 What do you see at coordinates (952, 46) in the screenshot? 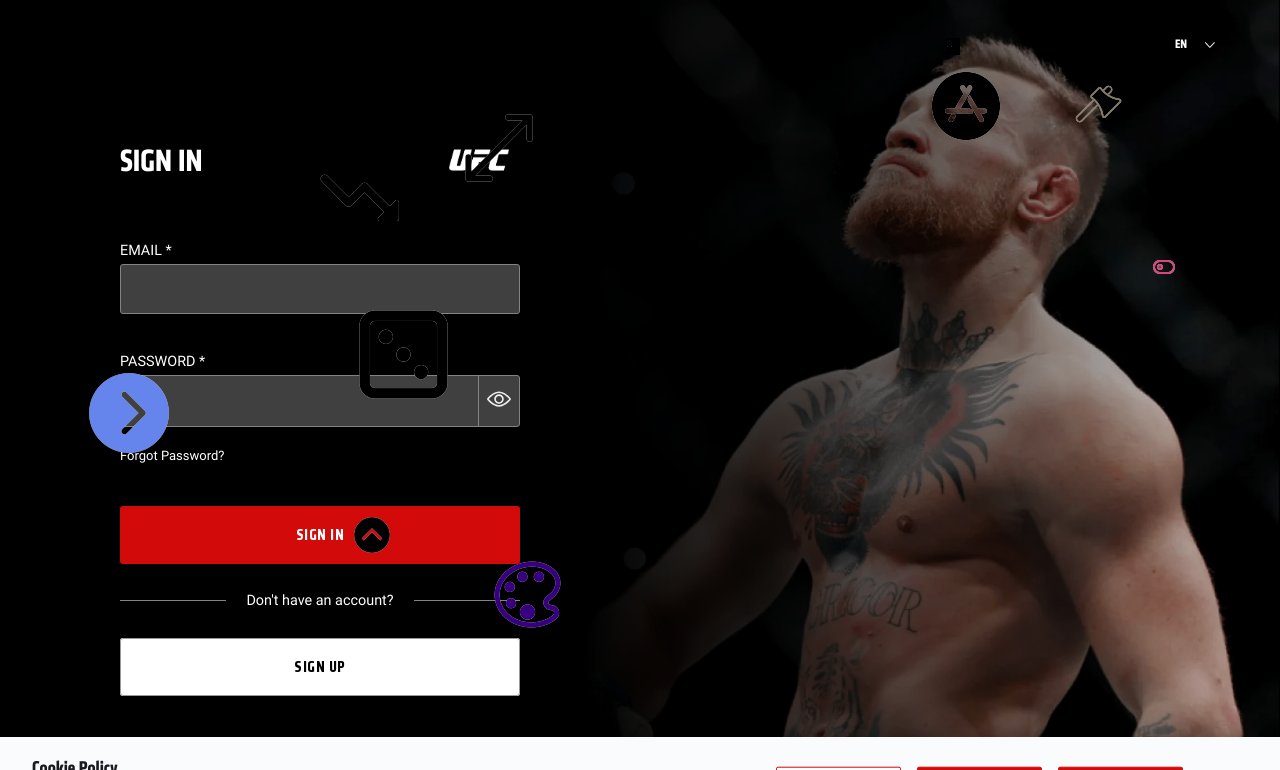
I see `open your library or reading list` at bounding box center [952, 46].